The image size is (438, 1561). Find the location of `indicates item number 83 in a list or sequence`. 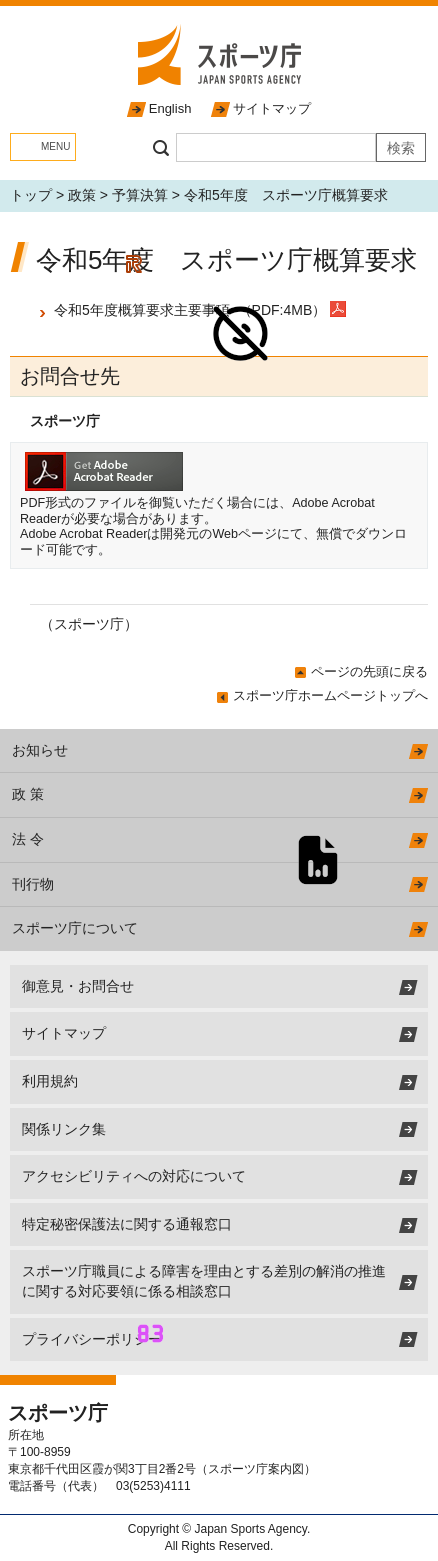

indicates item number 83 in a list or sequence is located at coordinates (150, 1333).